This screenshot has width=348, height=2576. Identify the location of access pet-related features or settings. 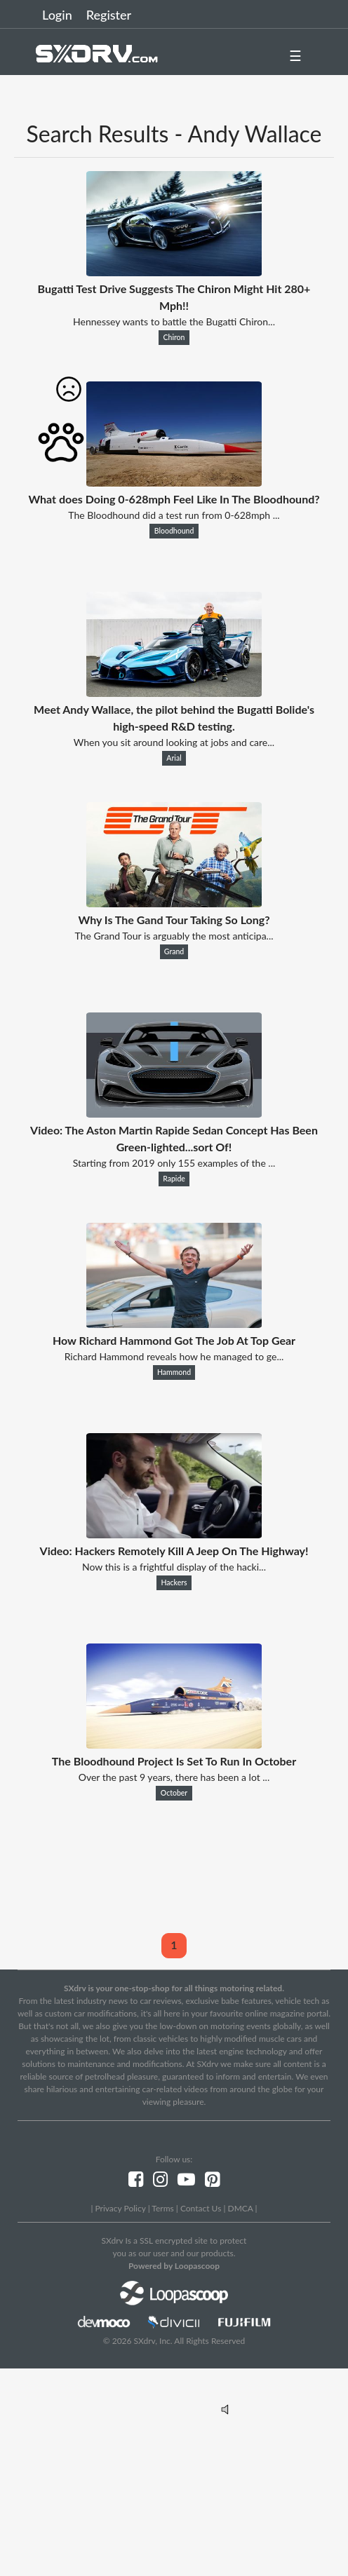
(61, 442).